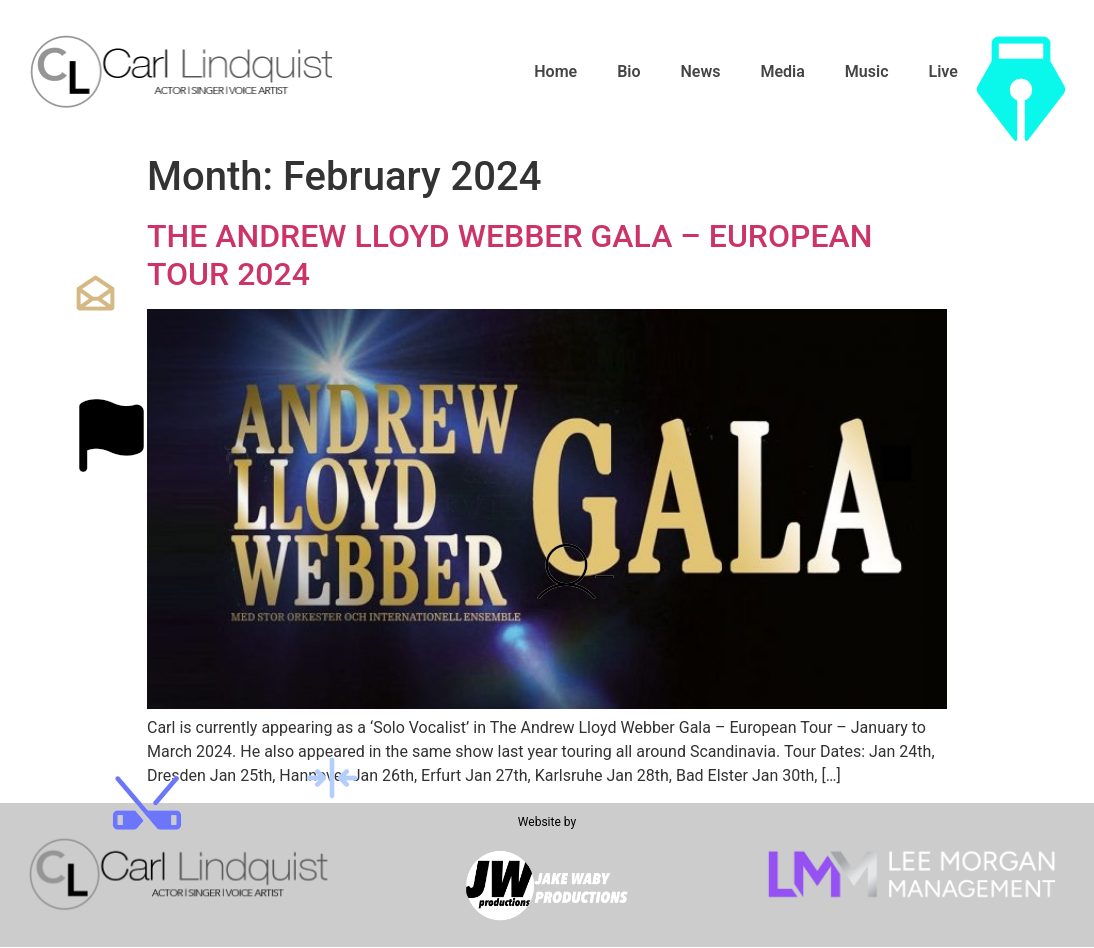 This screenshot has height=948, width=1094. What do you see at coordinates (95, 294) in the screenshot?
I see `view opened or read mail` at bounding box center [95, 294].